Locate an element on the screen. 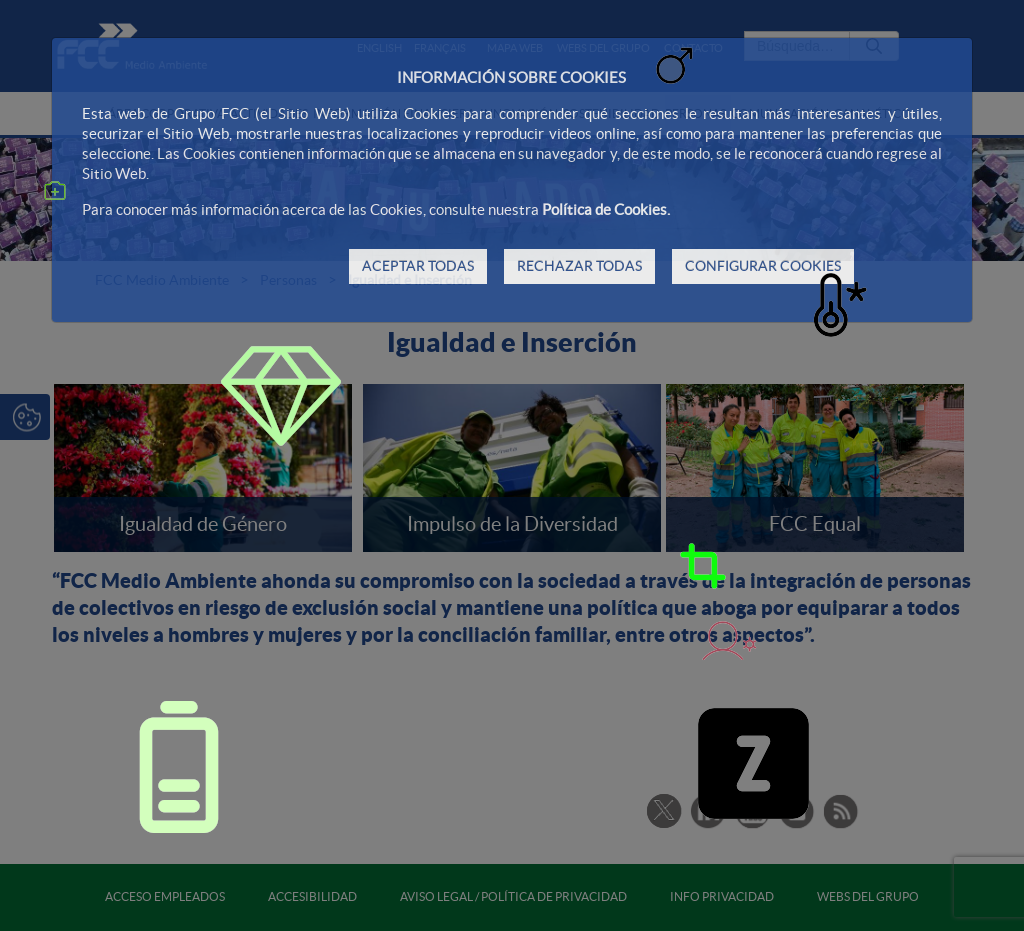 This screenshot has height=931, width=1024. add a new photo is located at coordinates (55, 191).